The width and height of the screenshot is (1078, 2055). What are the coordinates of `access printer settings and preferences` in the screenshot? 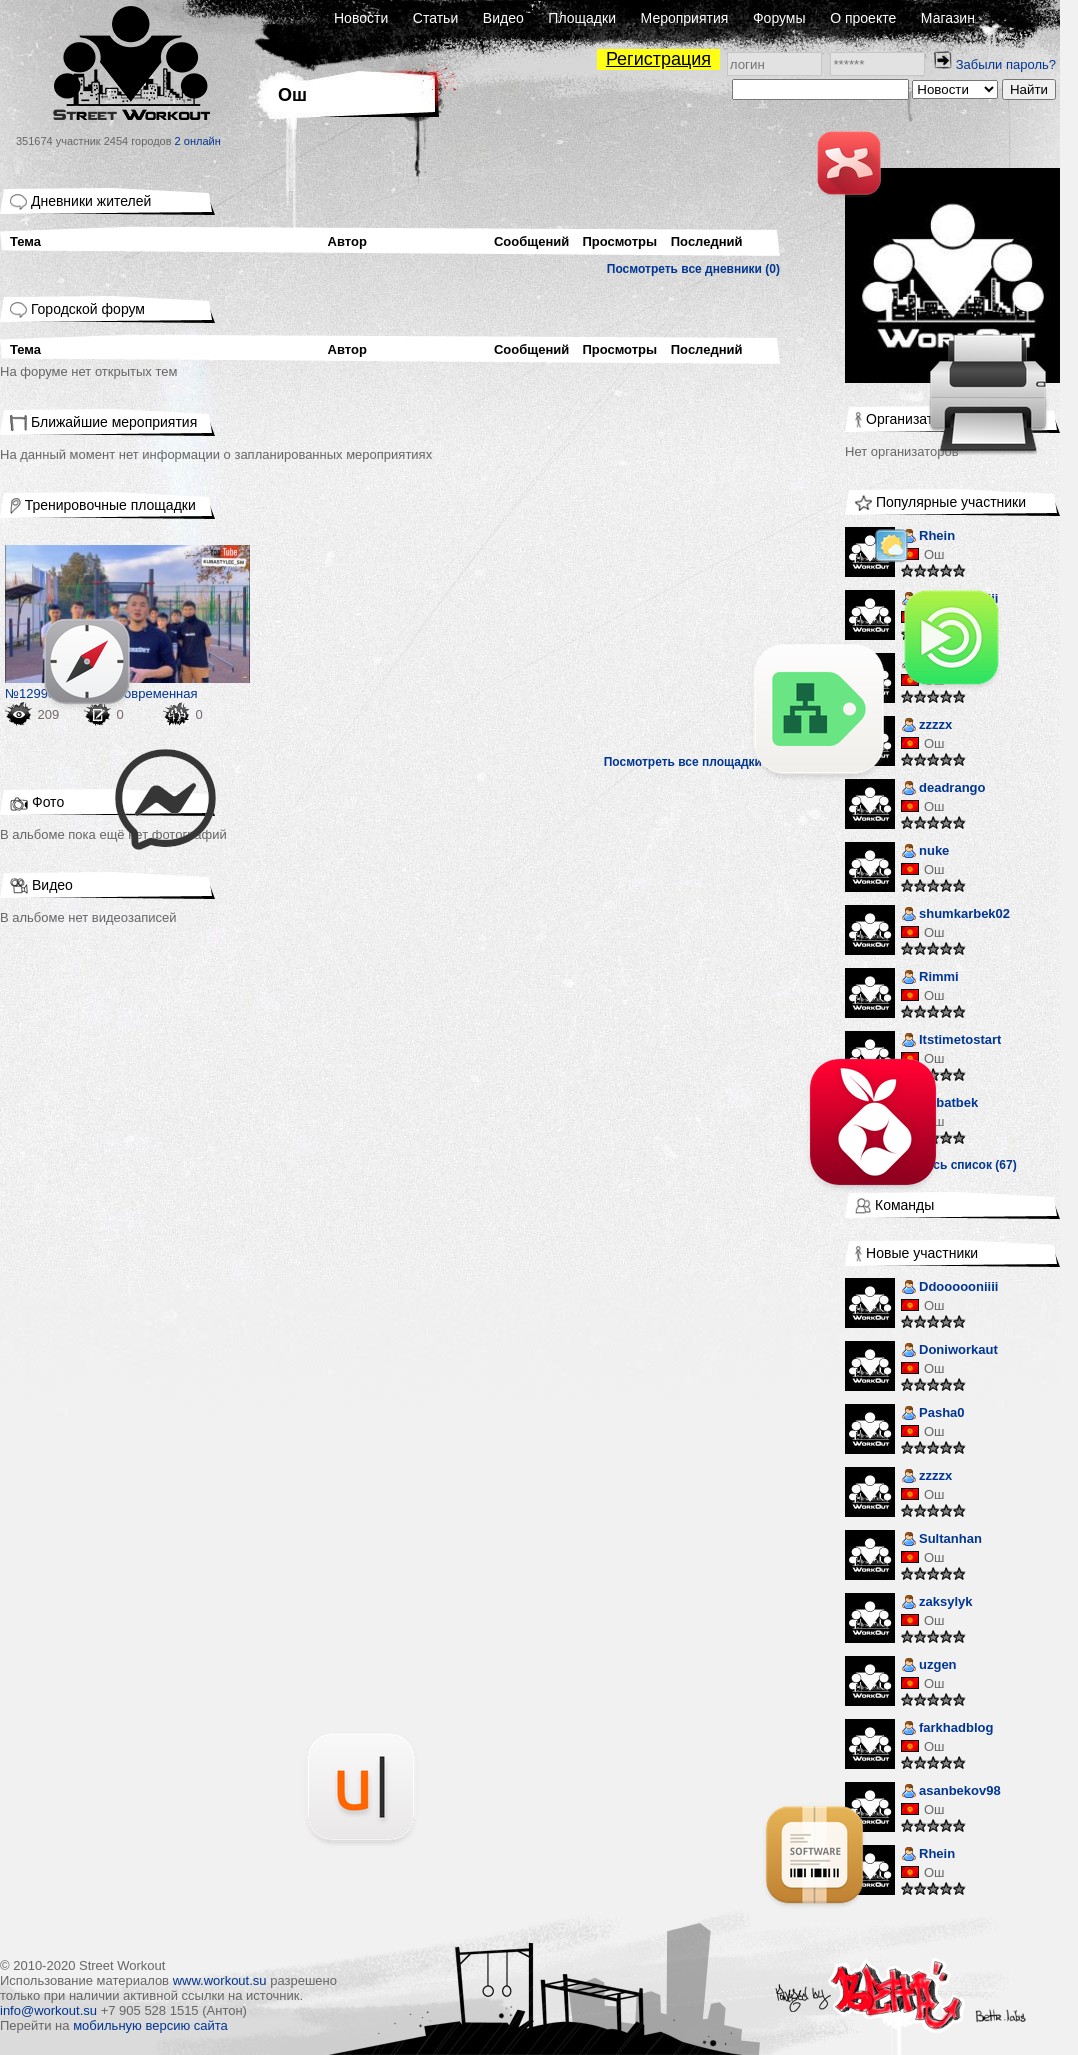 It's located at (988, 394).